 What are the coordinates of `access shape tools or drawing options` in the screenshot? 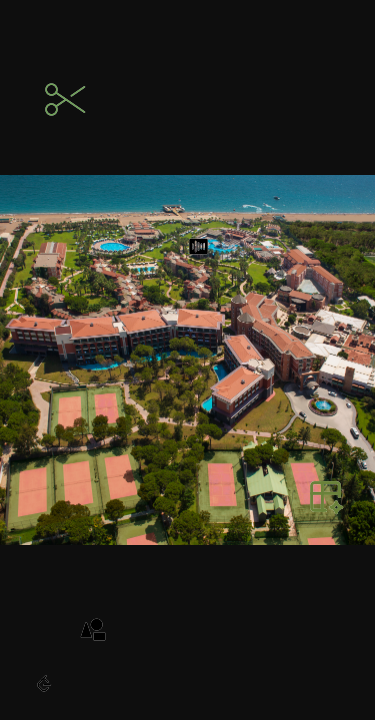 It's located at (93, 630).